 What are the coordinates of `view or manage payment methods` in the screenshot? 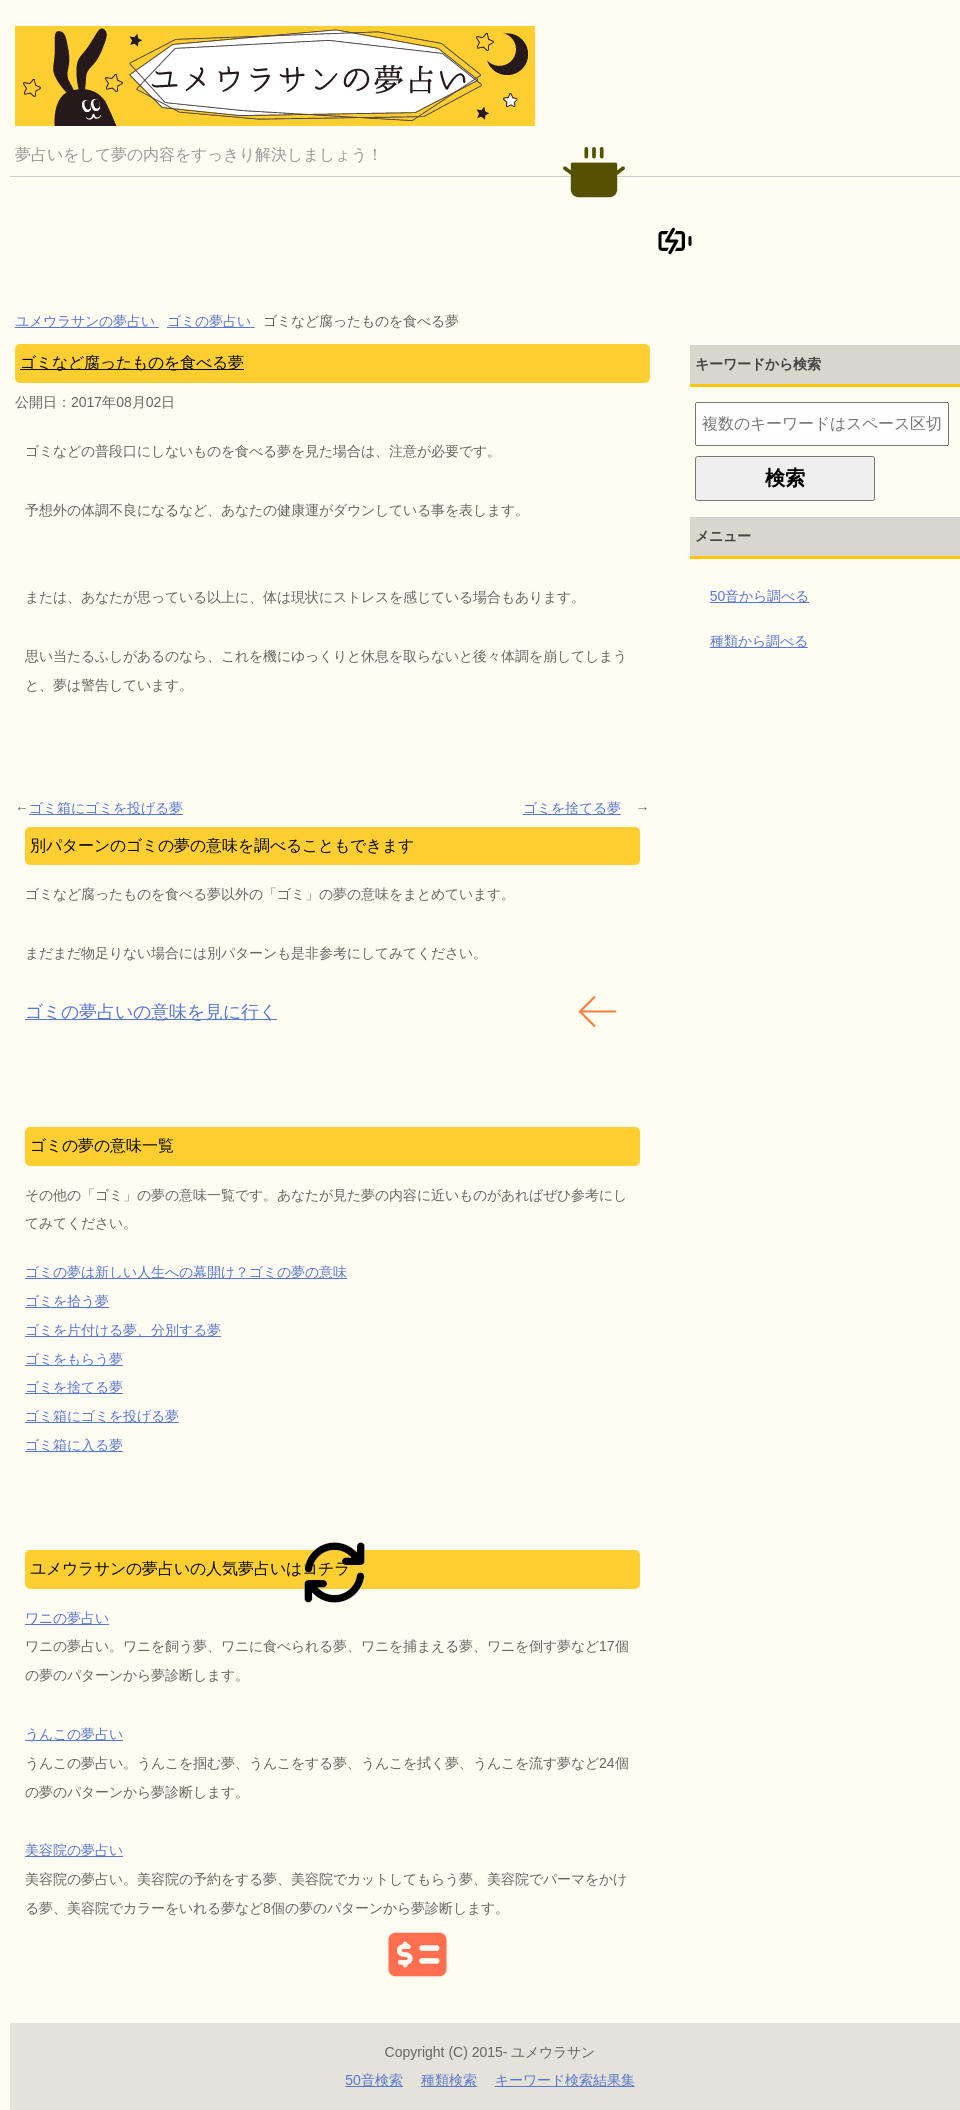 It's located at (417, 1954).